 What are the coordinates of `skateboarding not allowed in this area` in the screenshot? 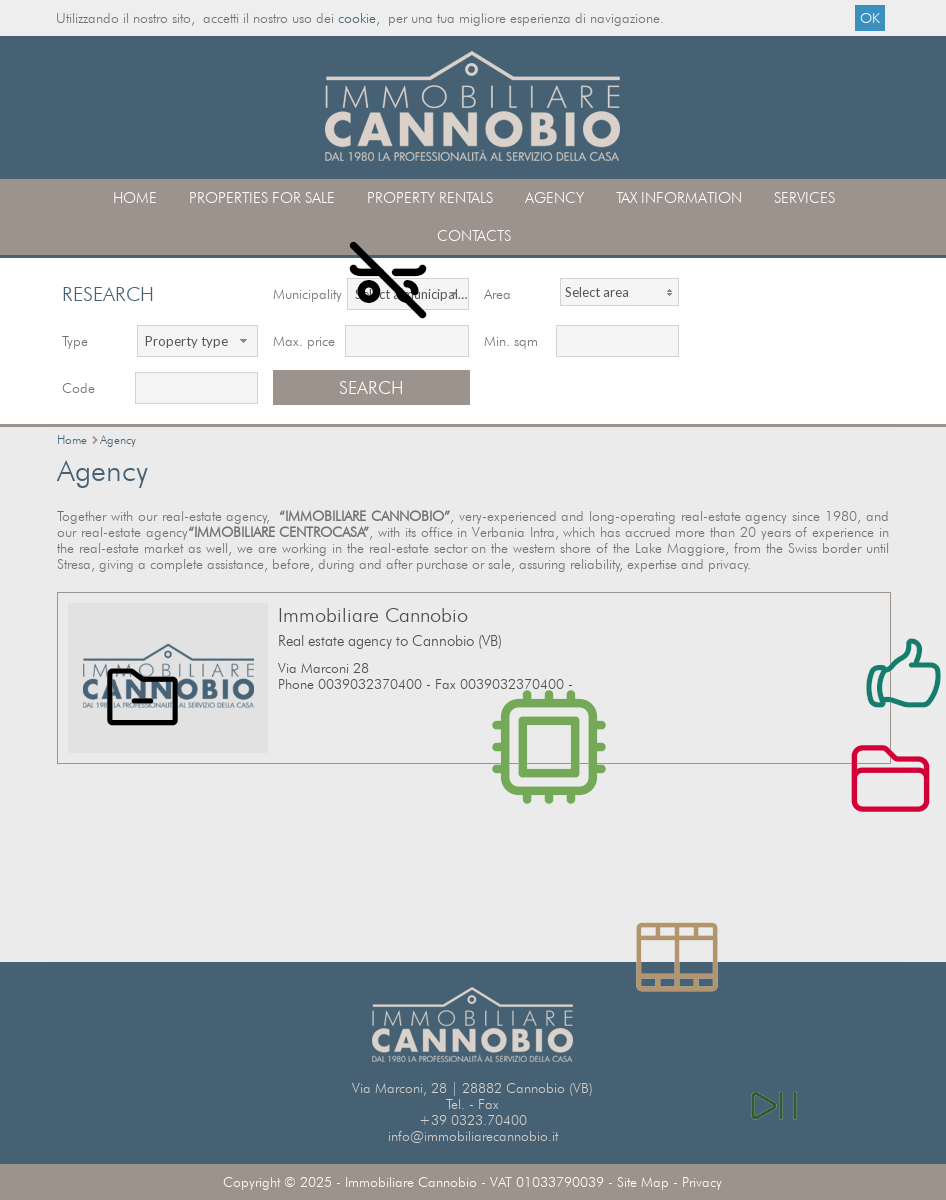 It's located at (388, 280).